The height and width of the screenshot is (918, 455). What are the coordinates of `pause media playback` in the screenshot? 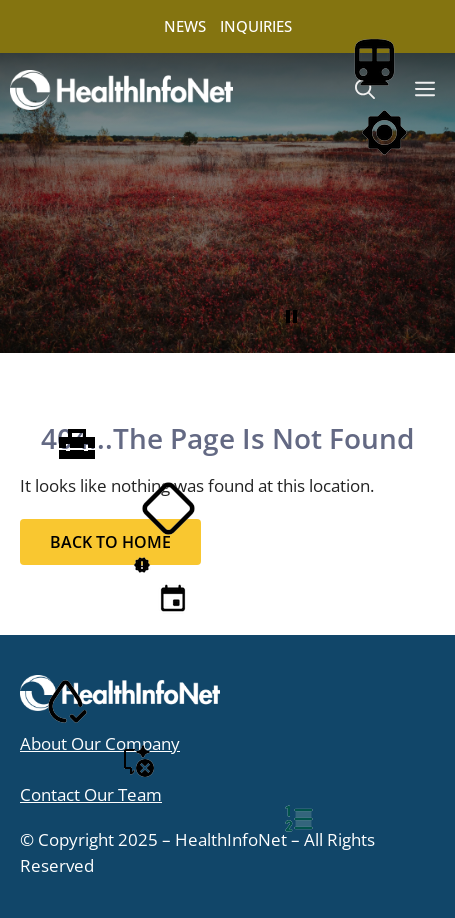 It's located at (291, 316).